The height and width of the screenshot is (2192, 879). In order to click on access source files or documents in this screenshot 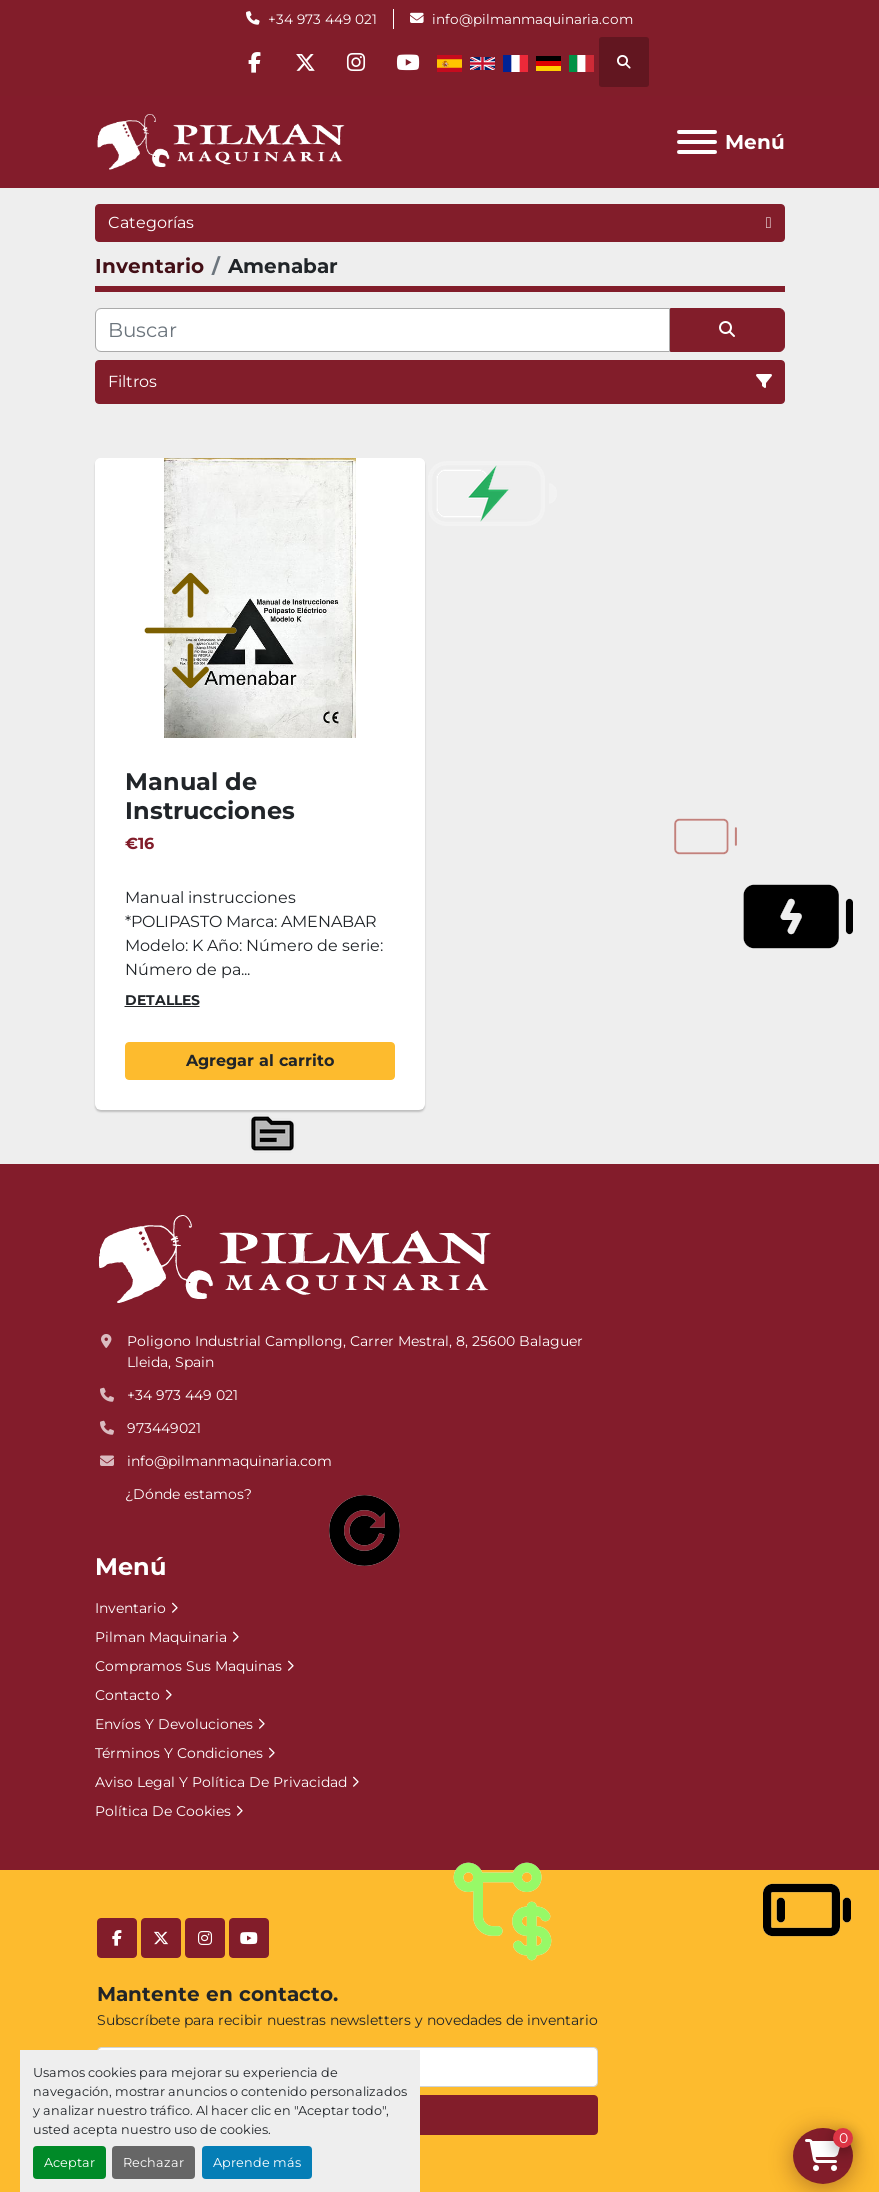, I will do `click(272, 1133)`.